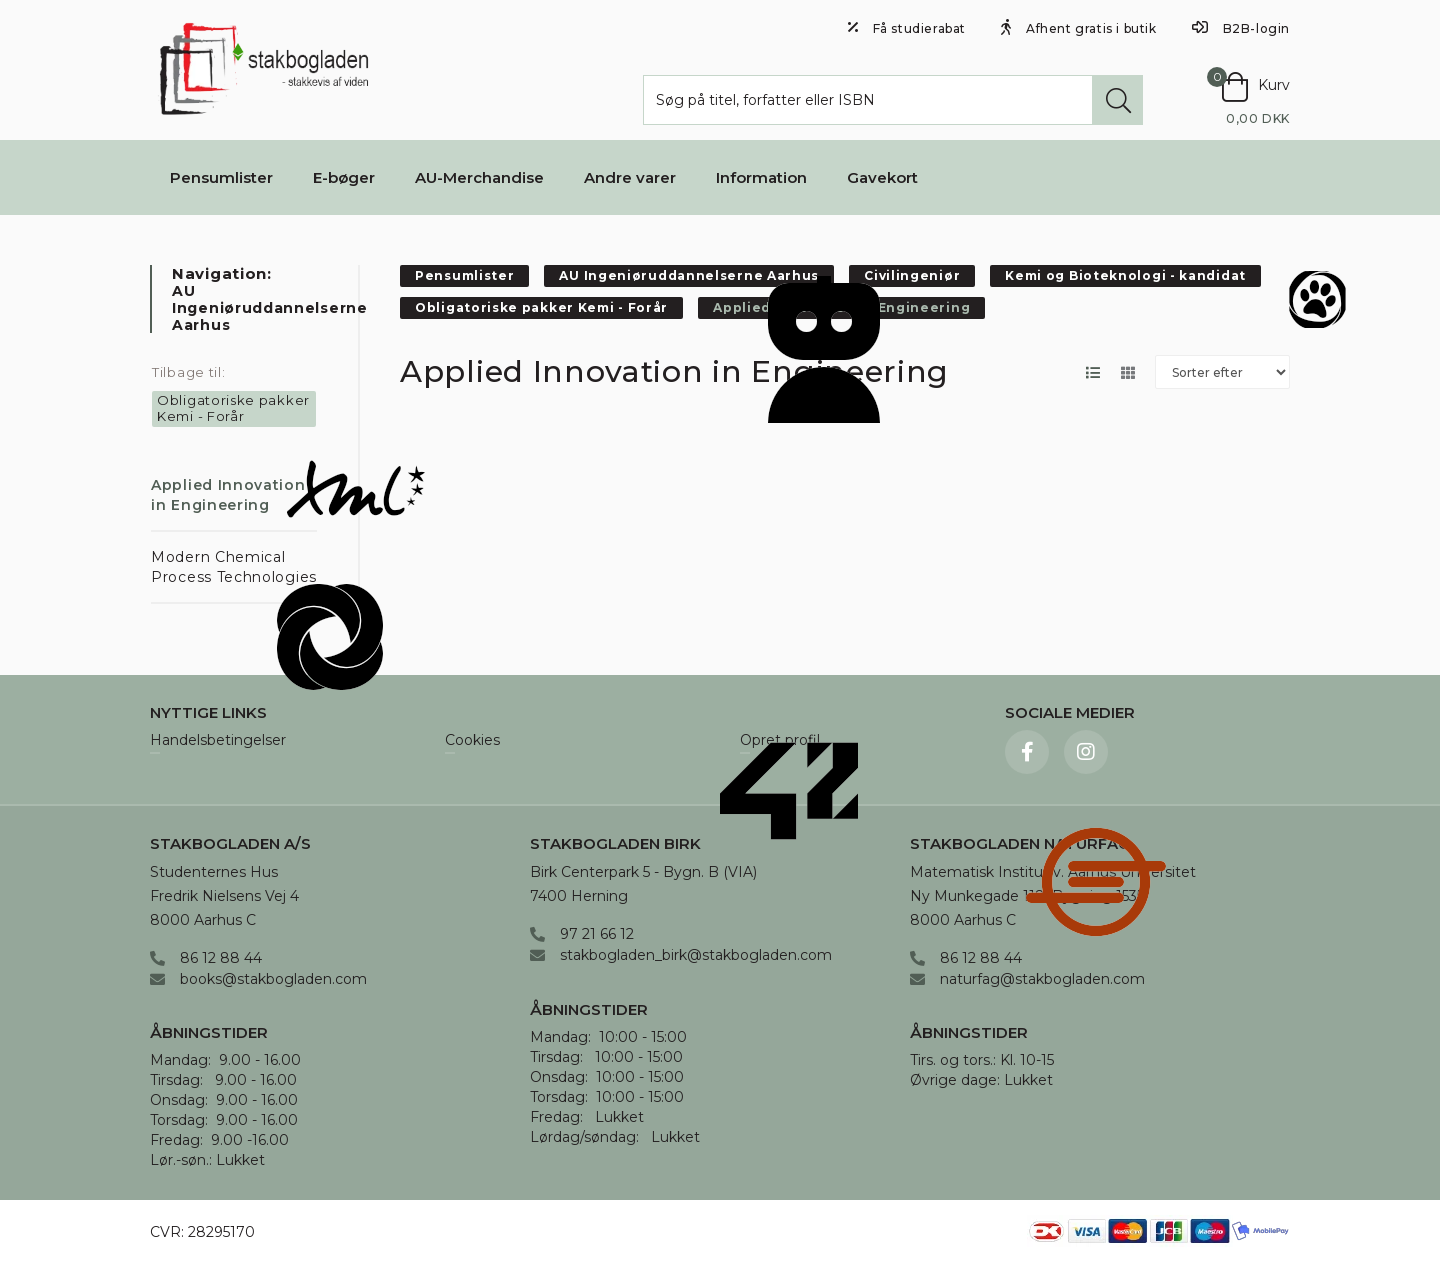 The width and height of the screenshot is (1440, 1264). I want to click on visit Furry Network social platform, so click(1317, 299).